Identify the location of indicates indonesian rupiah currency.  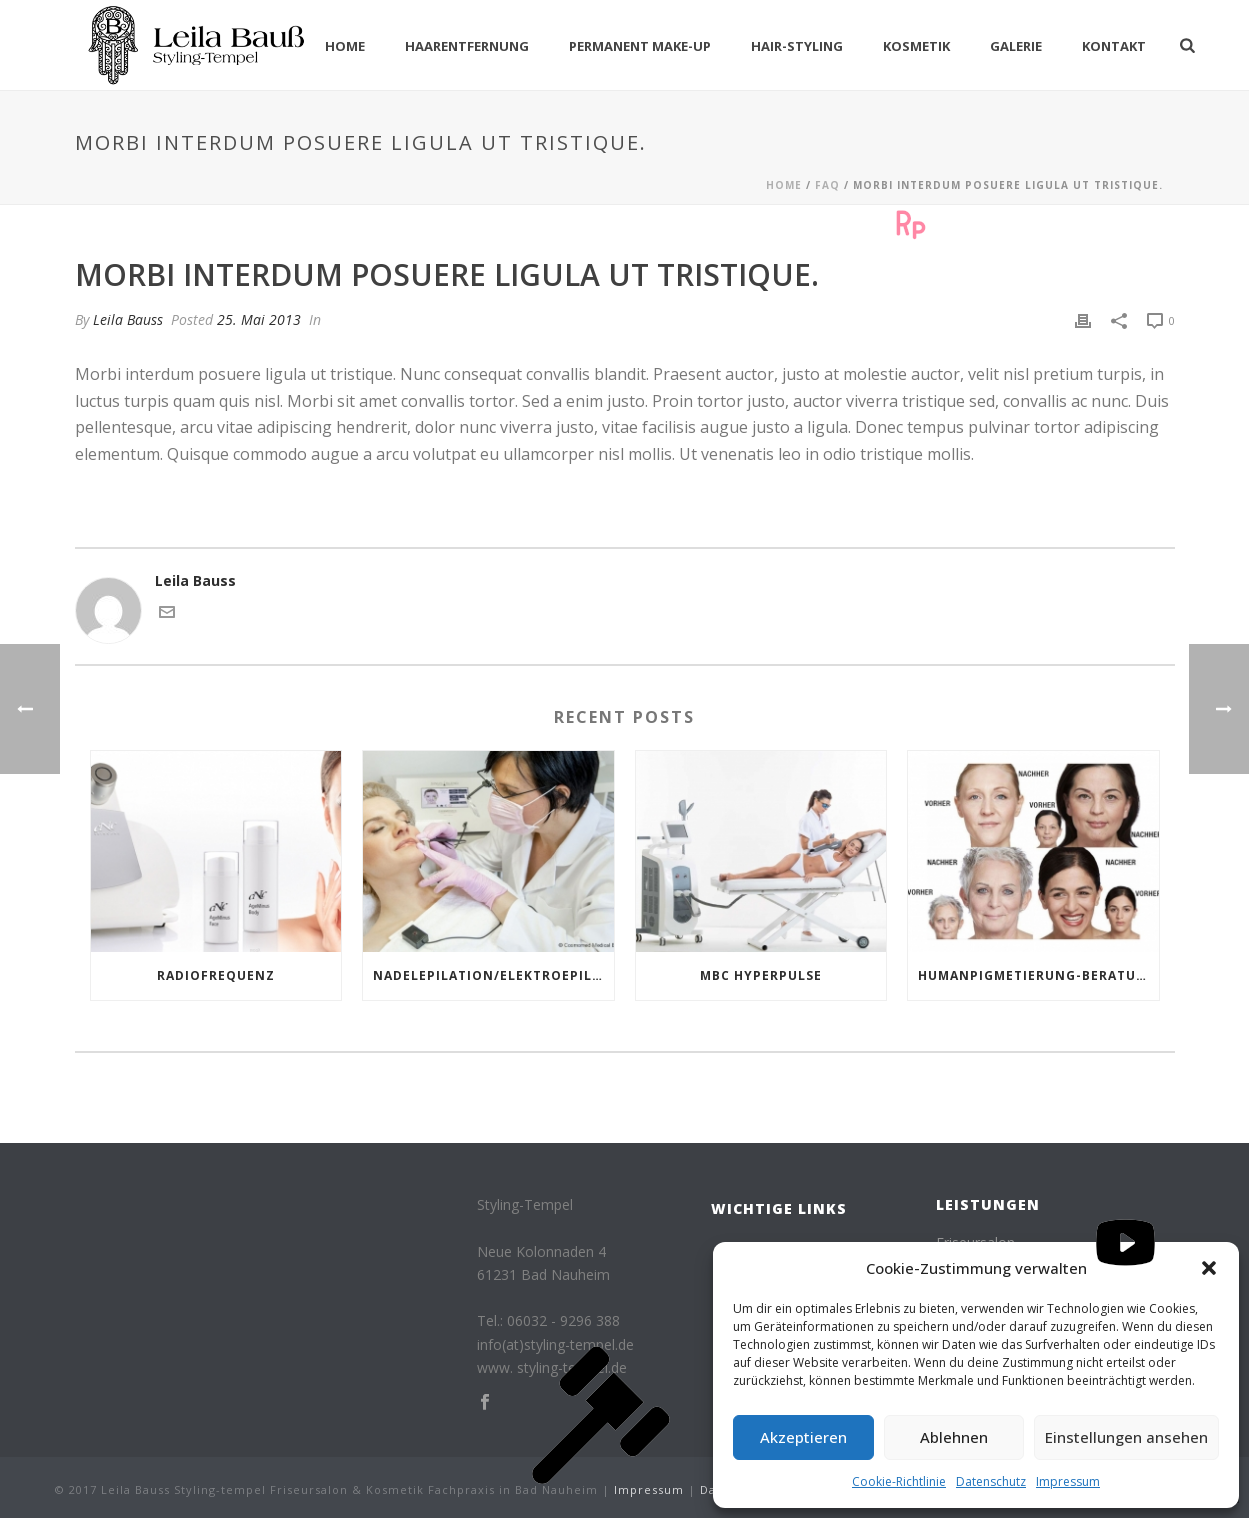
(911, 223).